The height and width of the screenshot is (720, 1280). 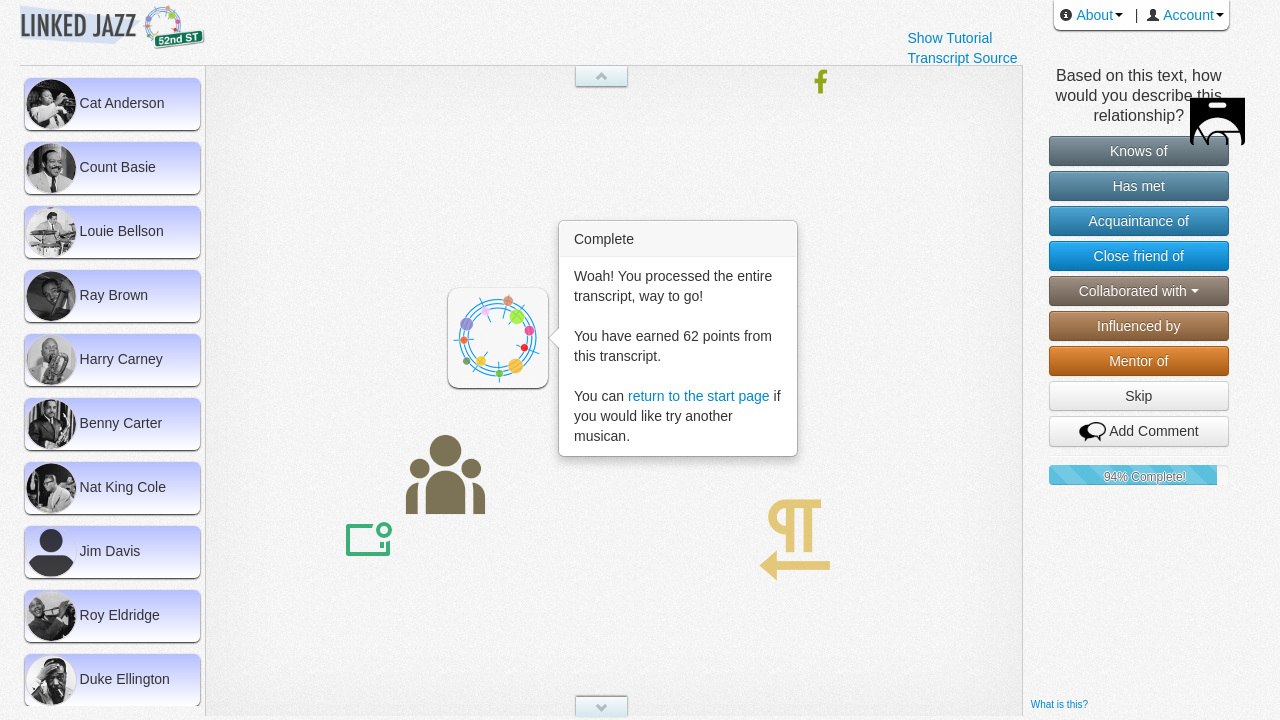 I want to click on view team members, so click(x=445, y=474).